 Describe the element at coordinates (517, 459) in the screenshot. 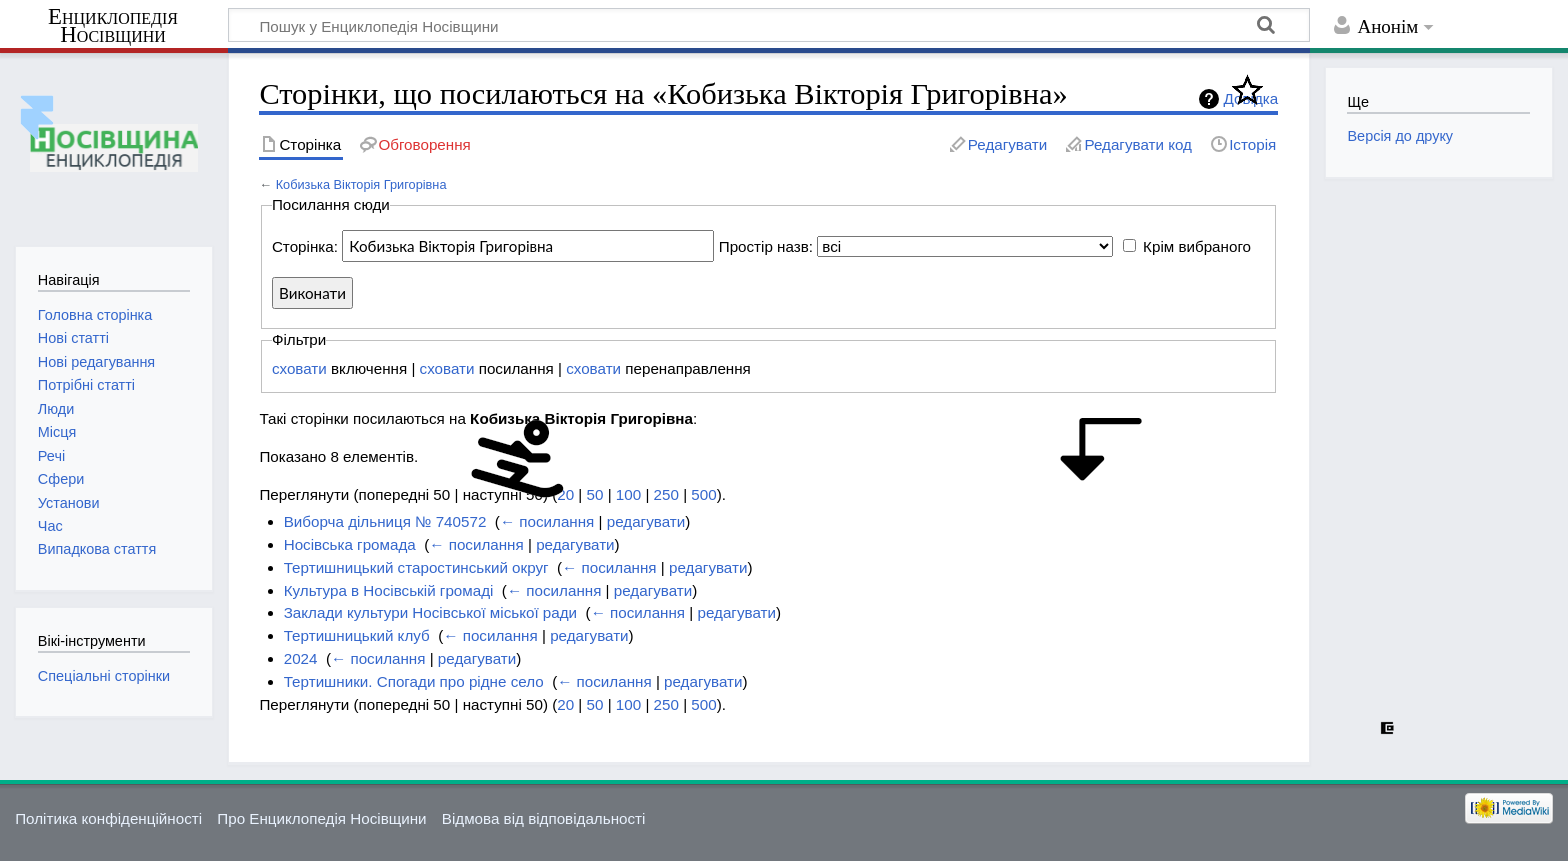

I see `access skiing or winter sports activities` at that location.